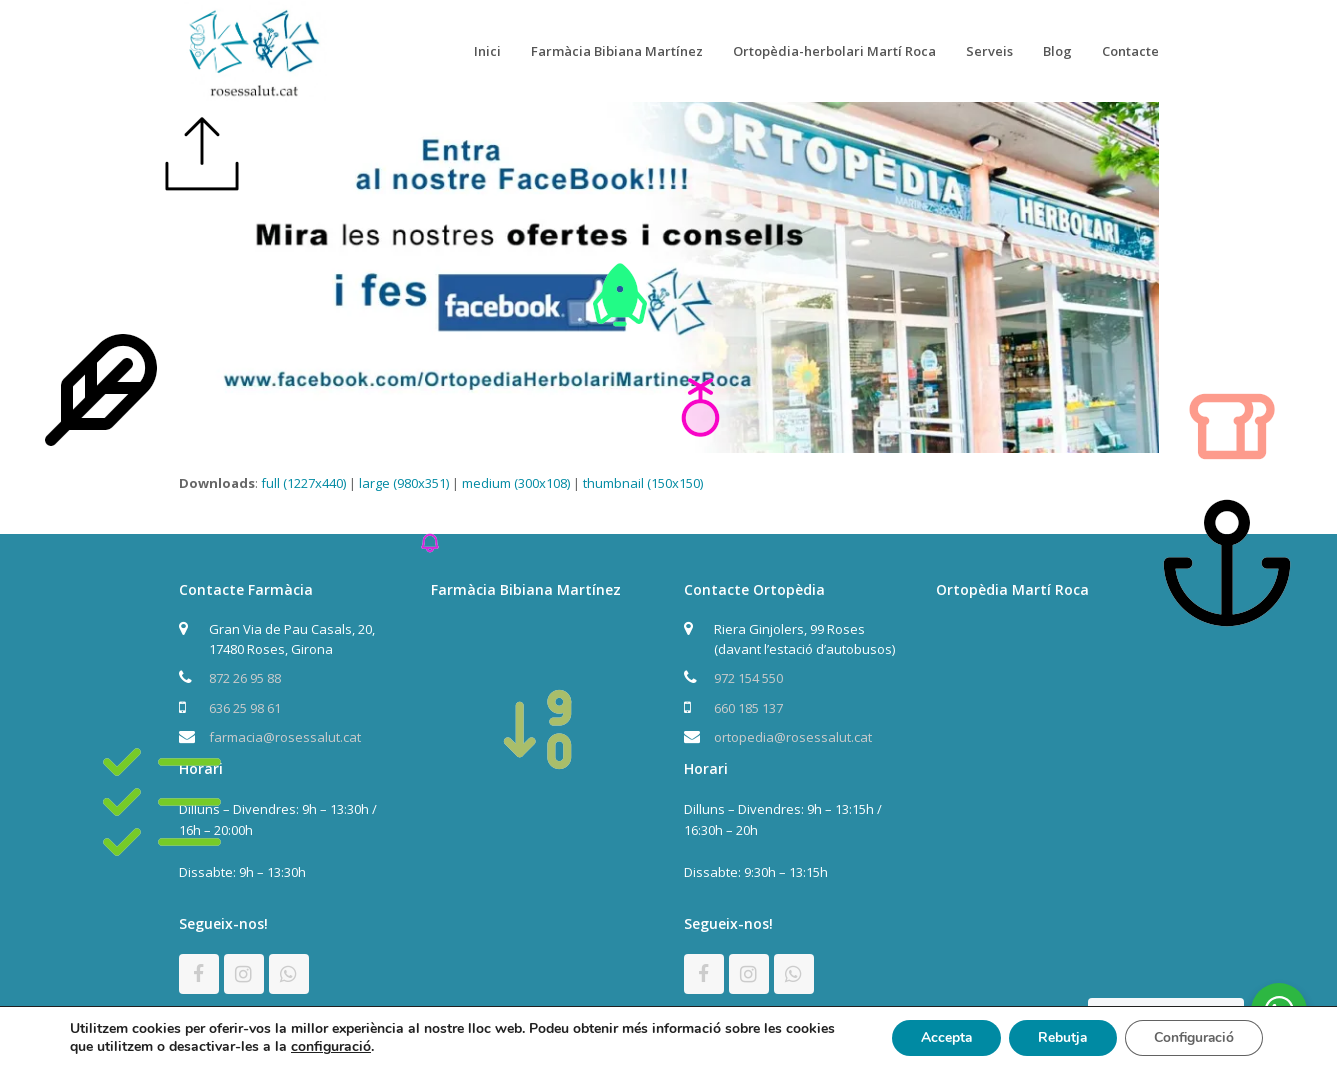  I want to click on compose a new post or message, so click(99, 392).